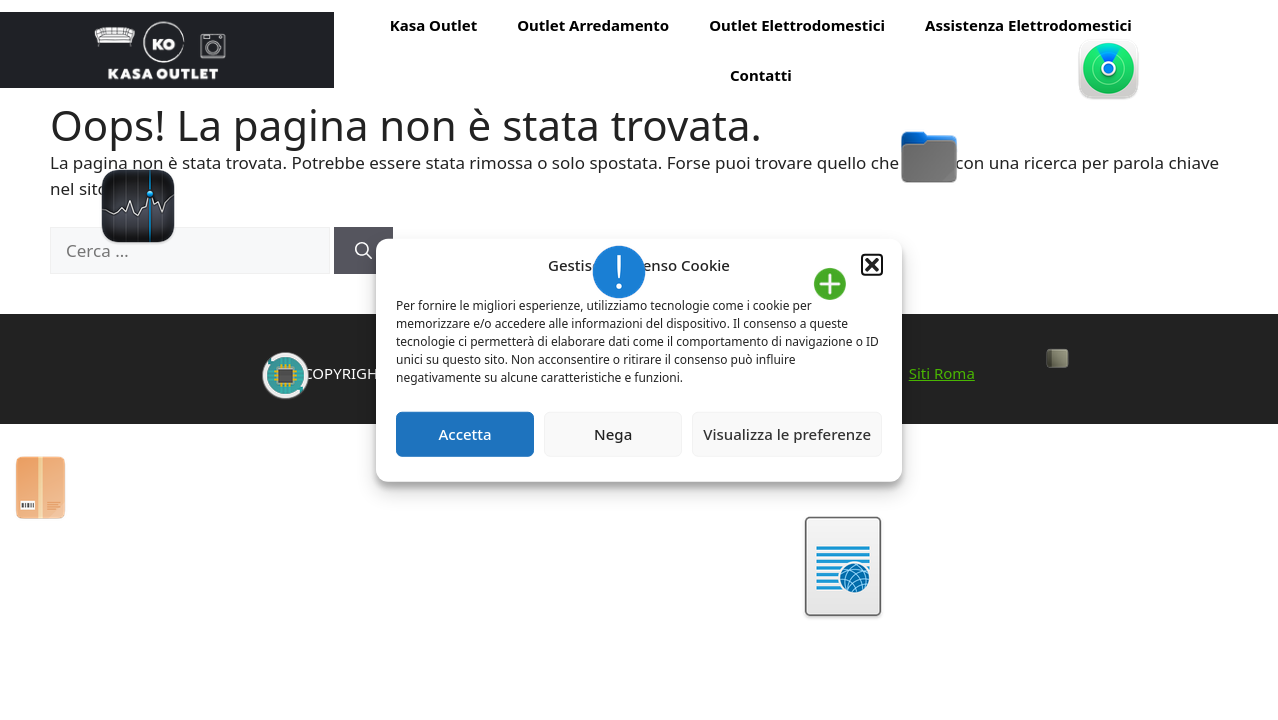 The image size is (1278, 720). What do you see at coordinates (1057, 357) in the screenshot?
I see `access the desktop folder` at bounding box center [1057, 357].